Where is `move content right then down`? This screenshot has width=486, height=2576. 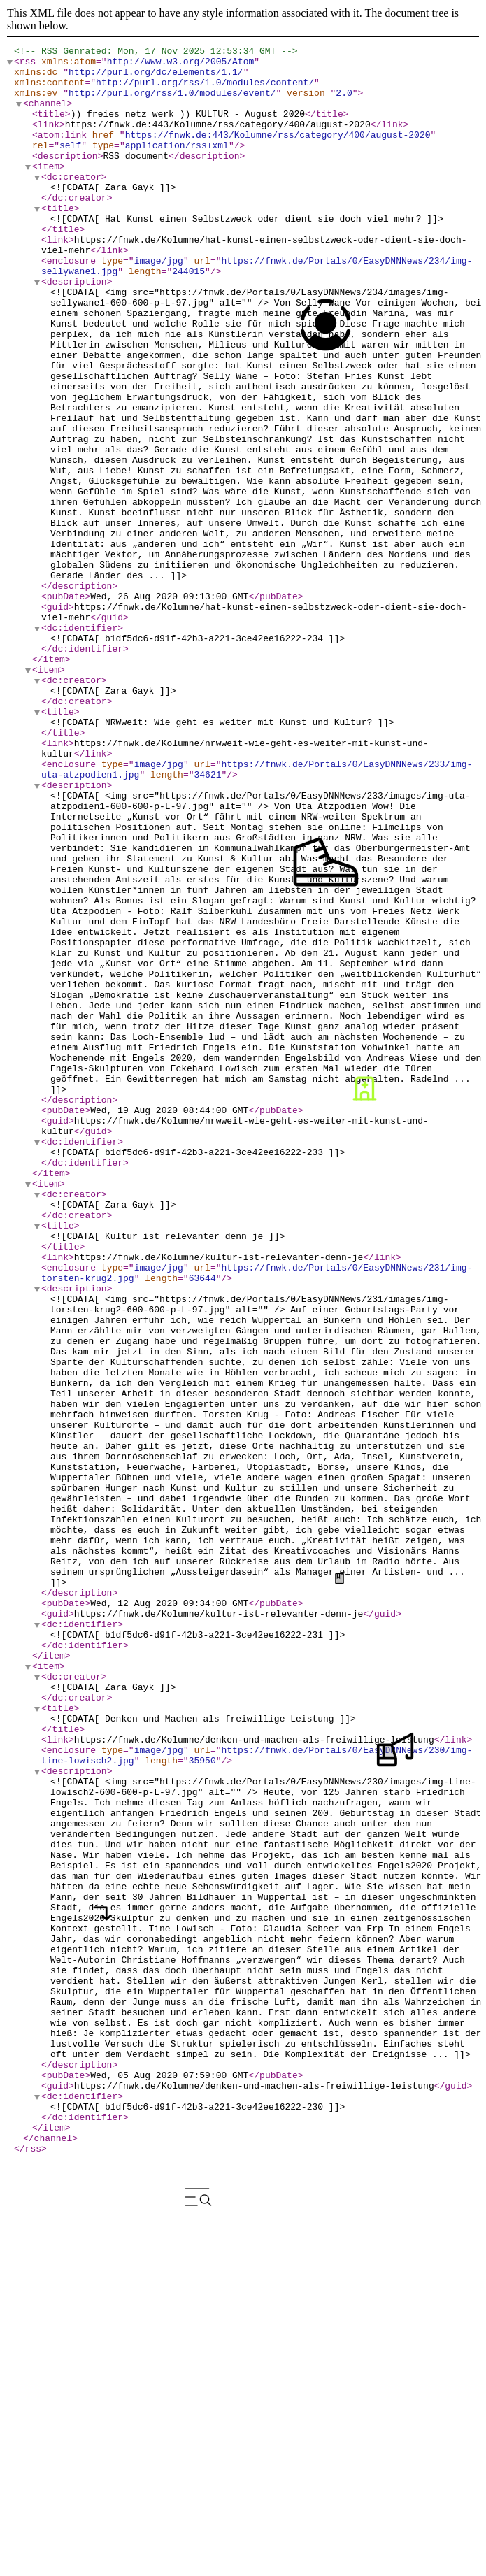 move content right then down is located at coordinates (102, 1912).